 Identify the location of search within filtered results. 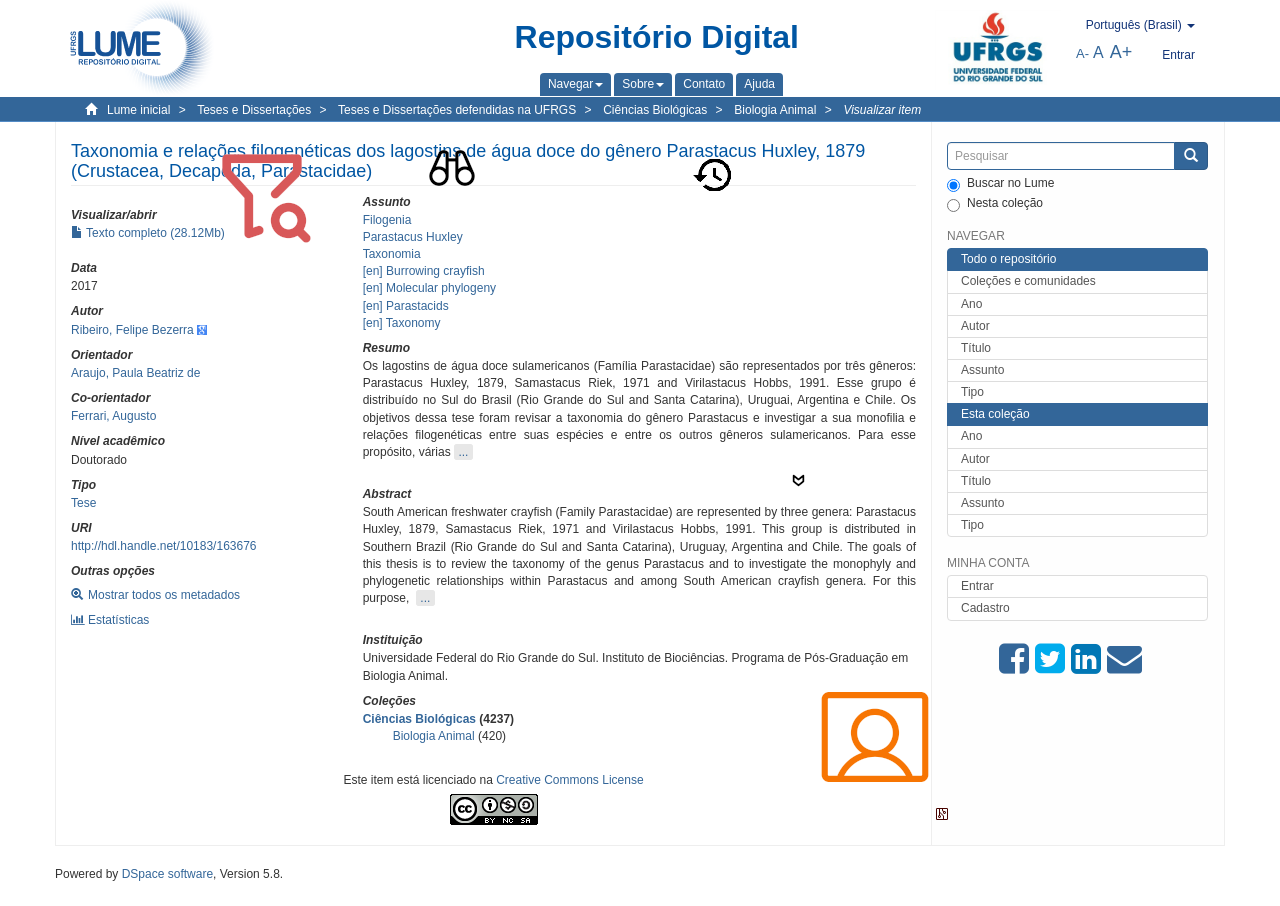
(262, 194).